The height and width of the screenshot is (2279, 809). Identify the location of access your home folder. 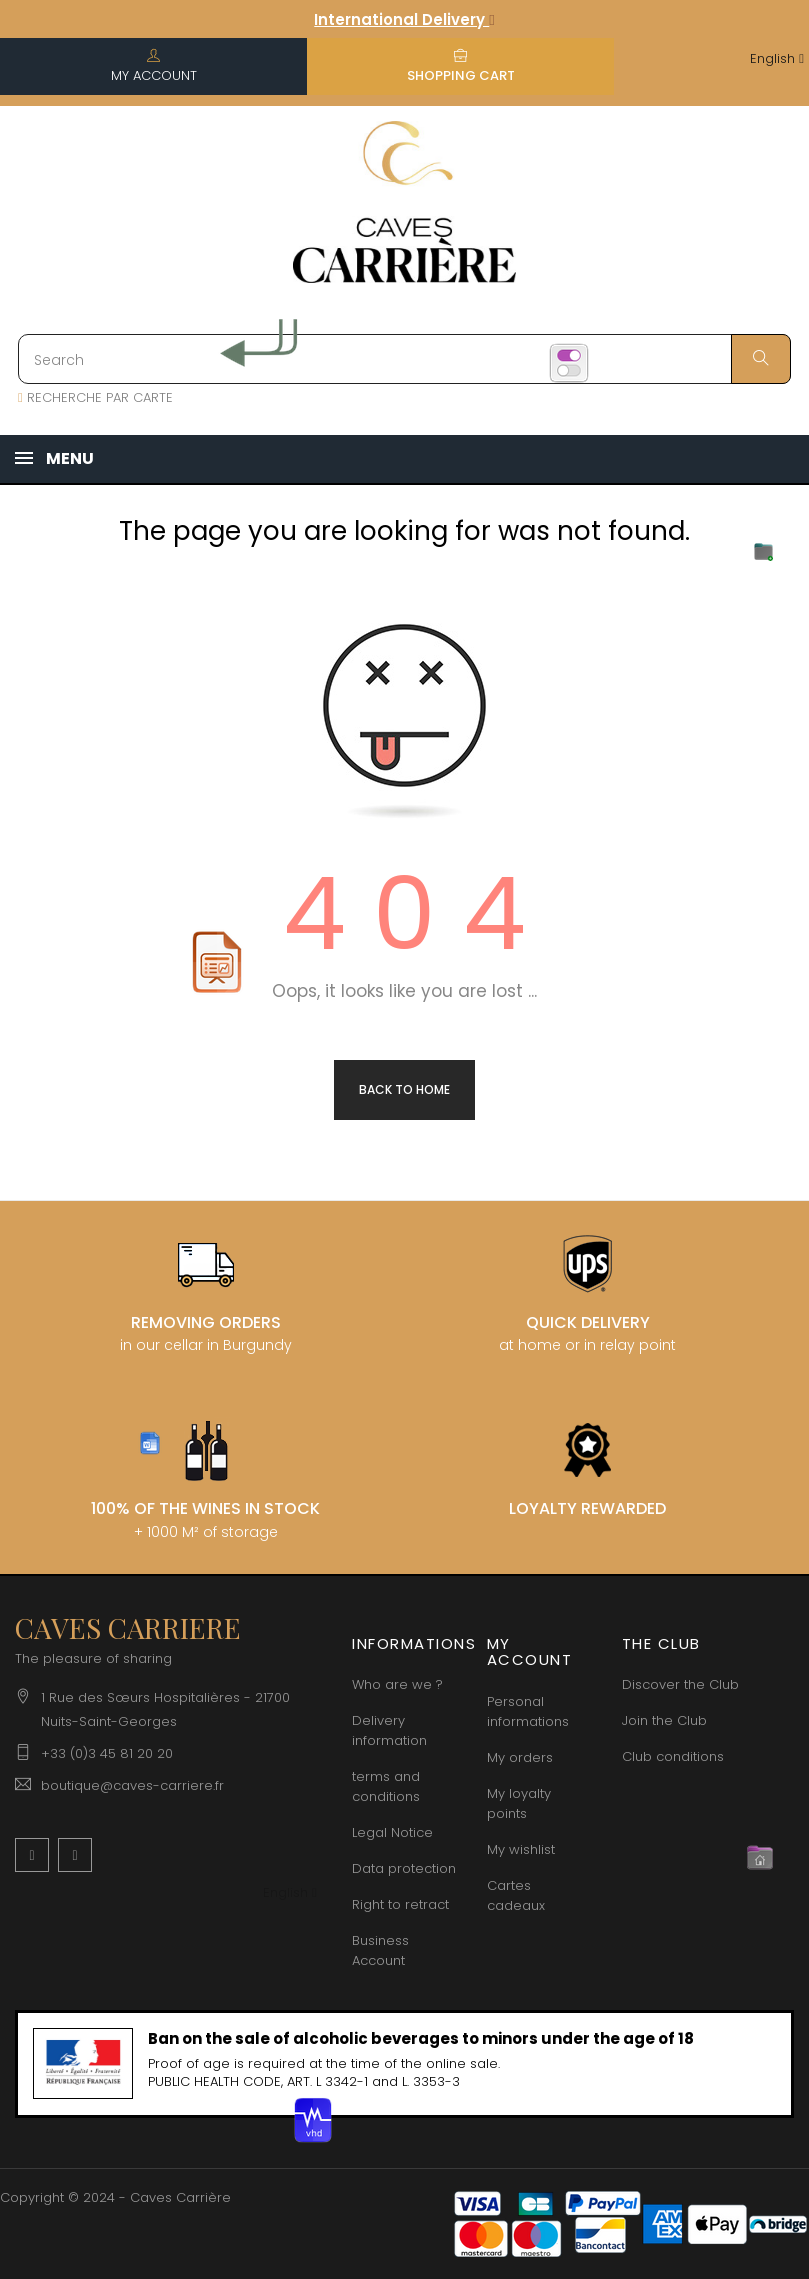
(760, 1857).